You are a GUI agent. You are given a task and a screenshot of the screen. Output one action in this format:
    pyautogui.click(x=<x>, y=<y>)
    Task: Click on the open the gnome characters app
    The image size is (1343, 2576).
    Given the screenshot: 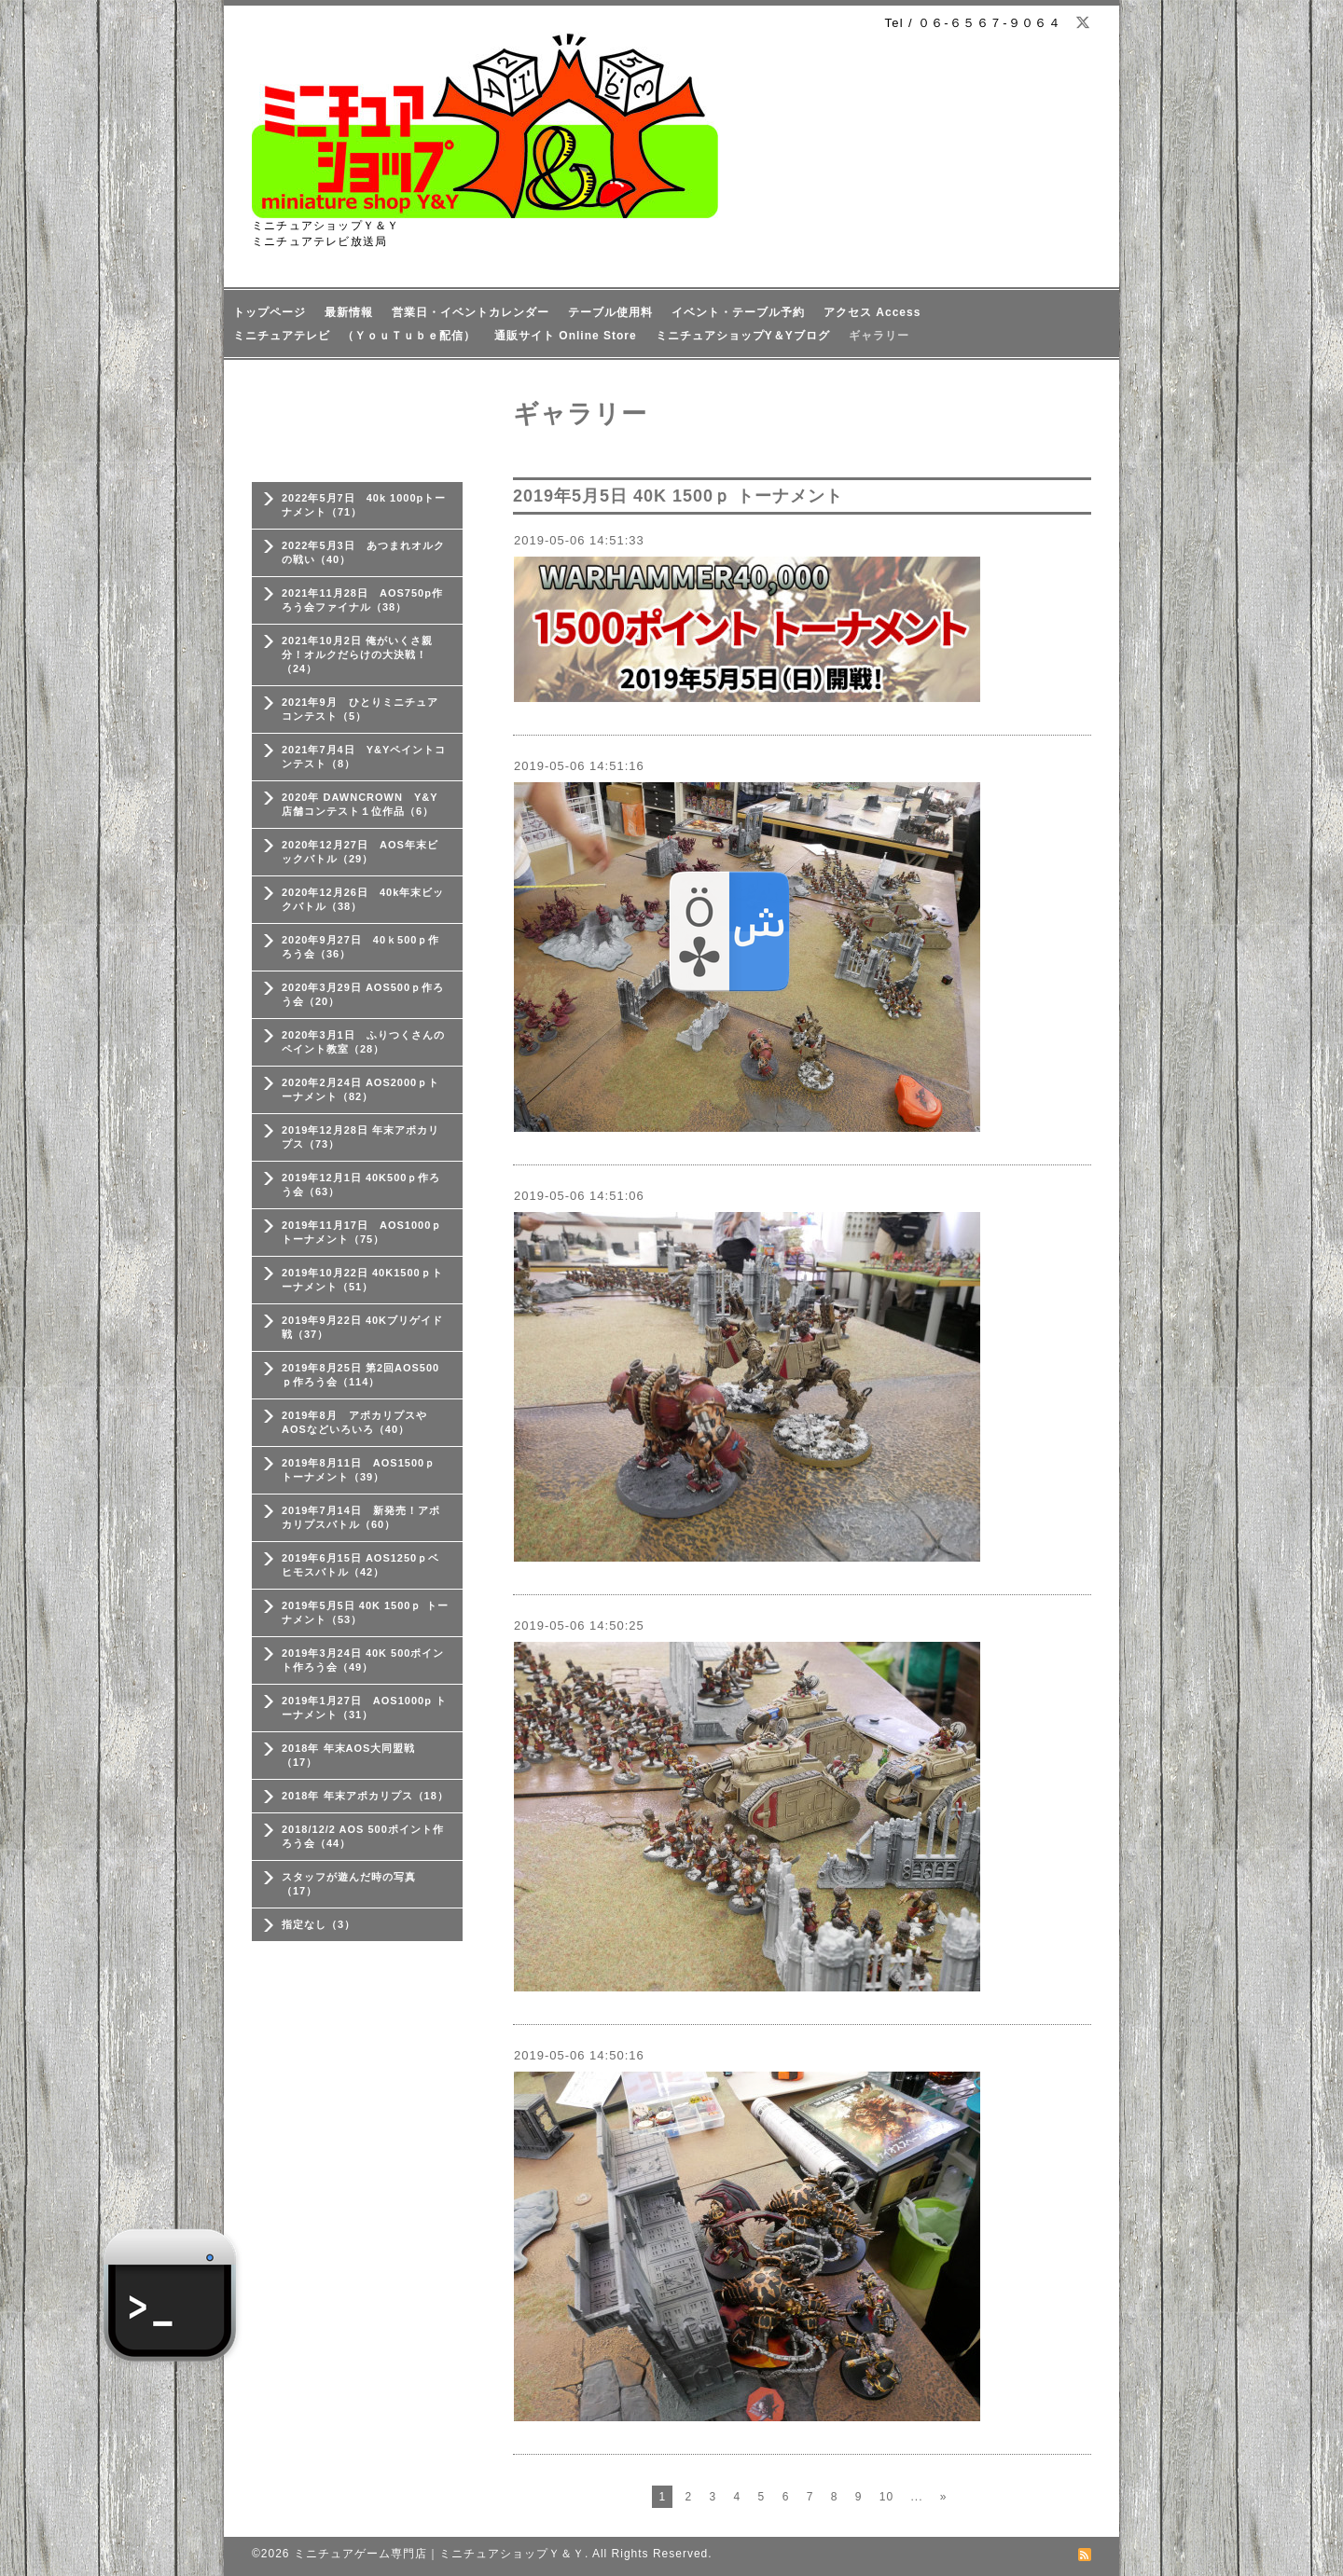 What is the action you would take?
    pyautogui.click(x=729, y=931)
    